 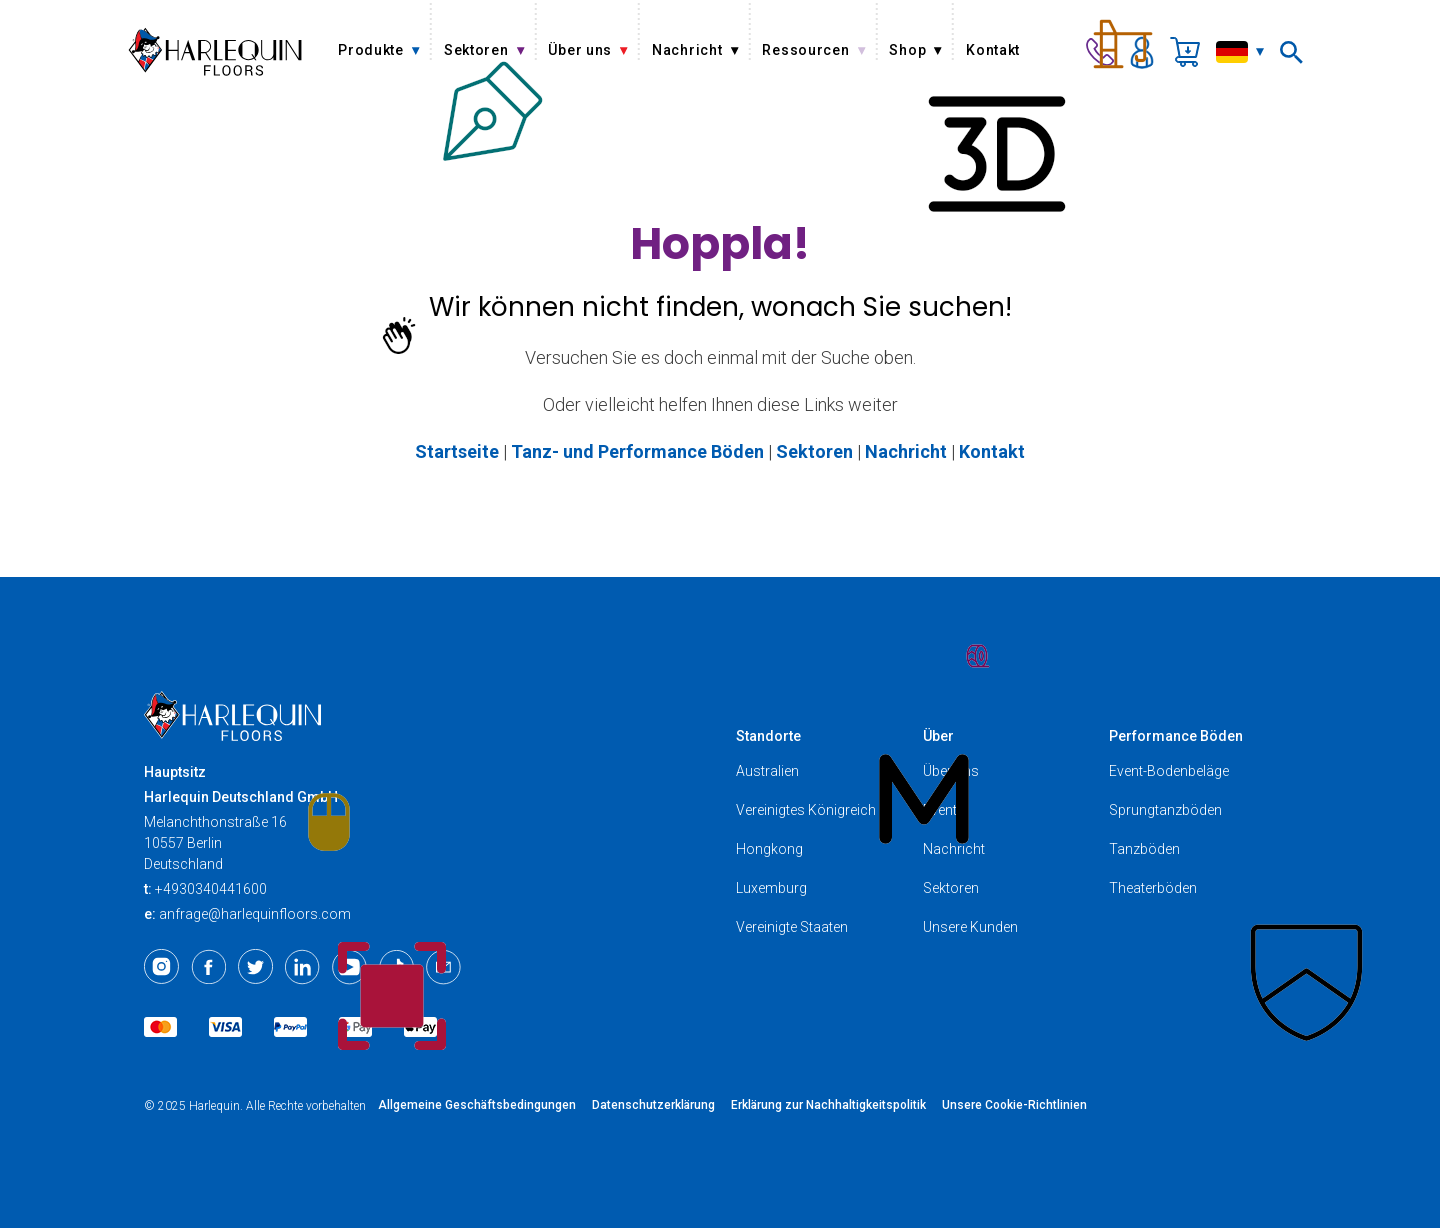 I want to click on access security or protection settings, so click(x=1306, y=975).